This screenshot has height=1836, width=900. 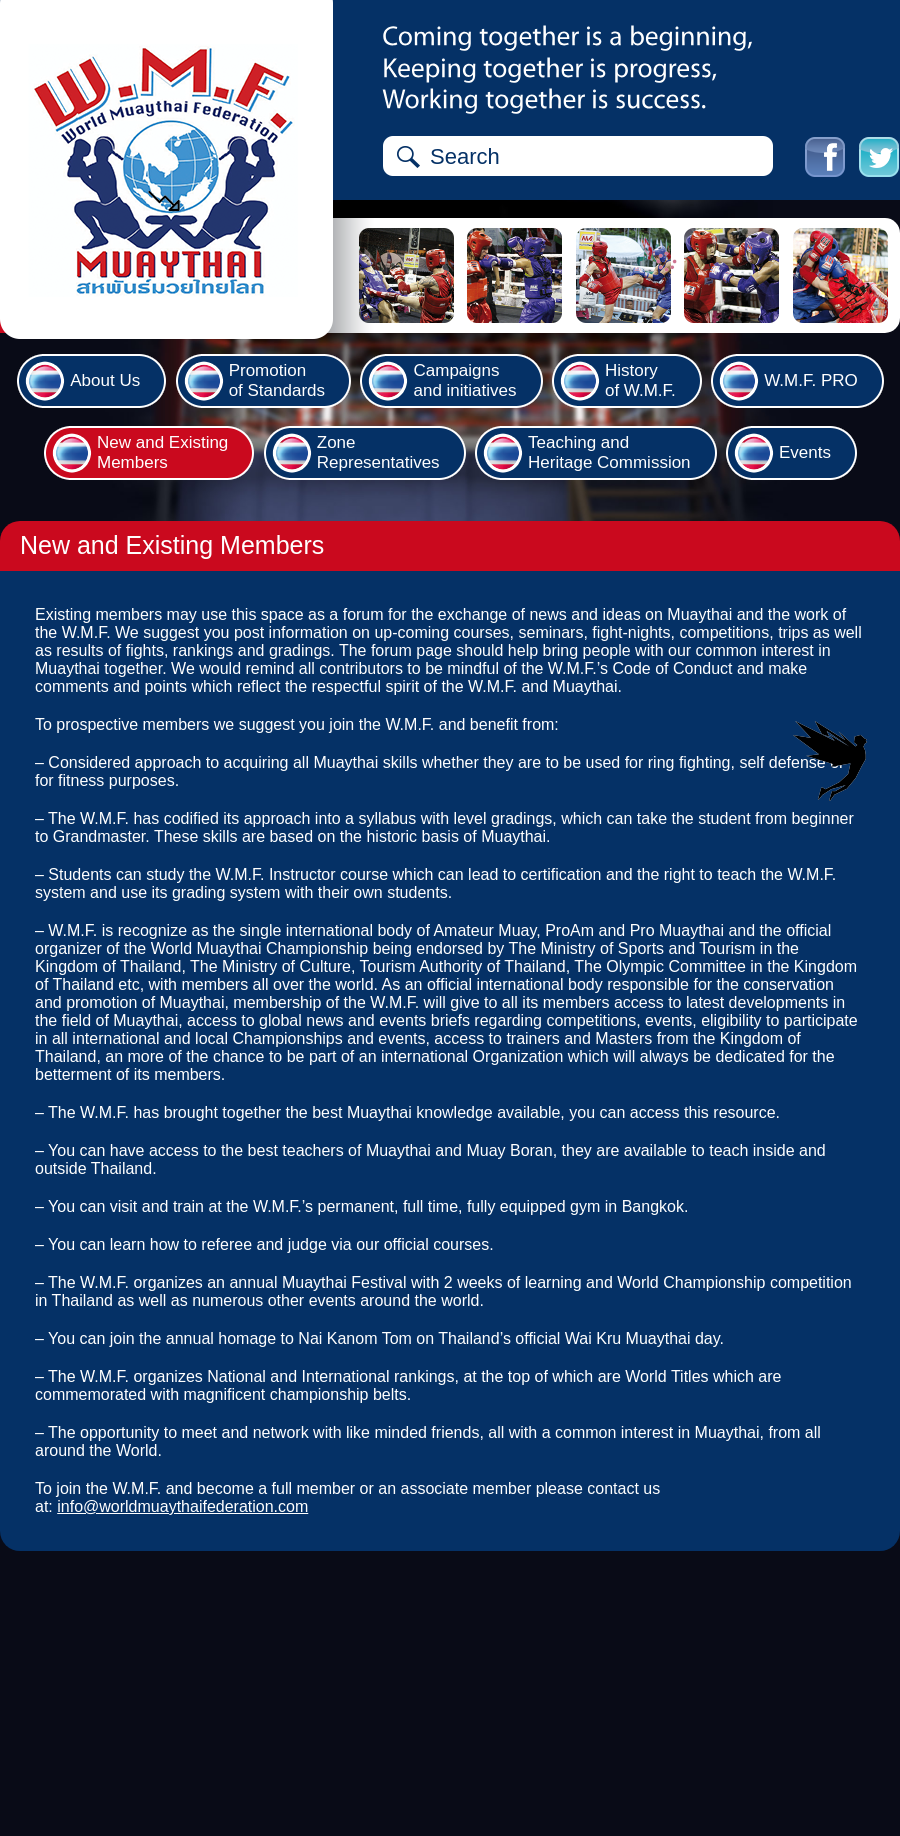 What do you see at coordinates (164, 201) in the screenshot?
I see `indicates a downward trend or decline in data` at bounding box center [164, 201].